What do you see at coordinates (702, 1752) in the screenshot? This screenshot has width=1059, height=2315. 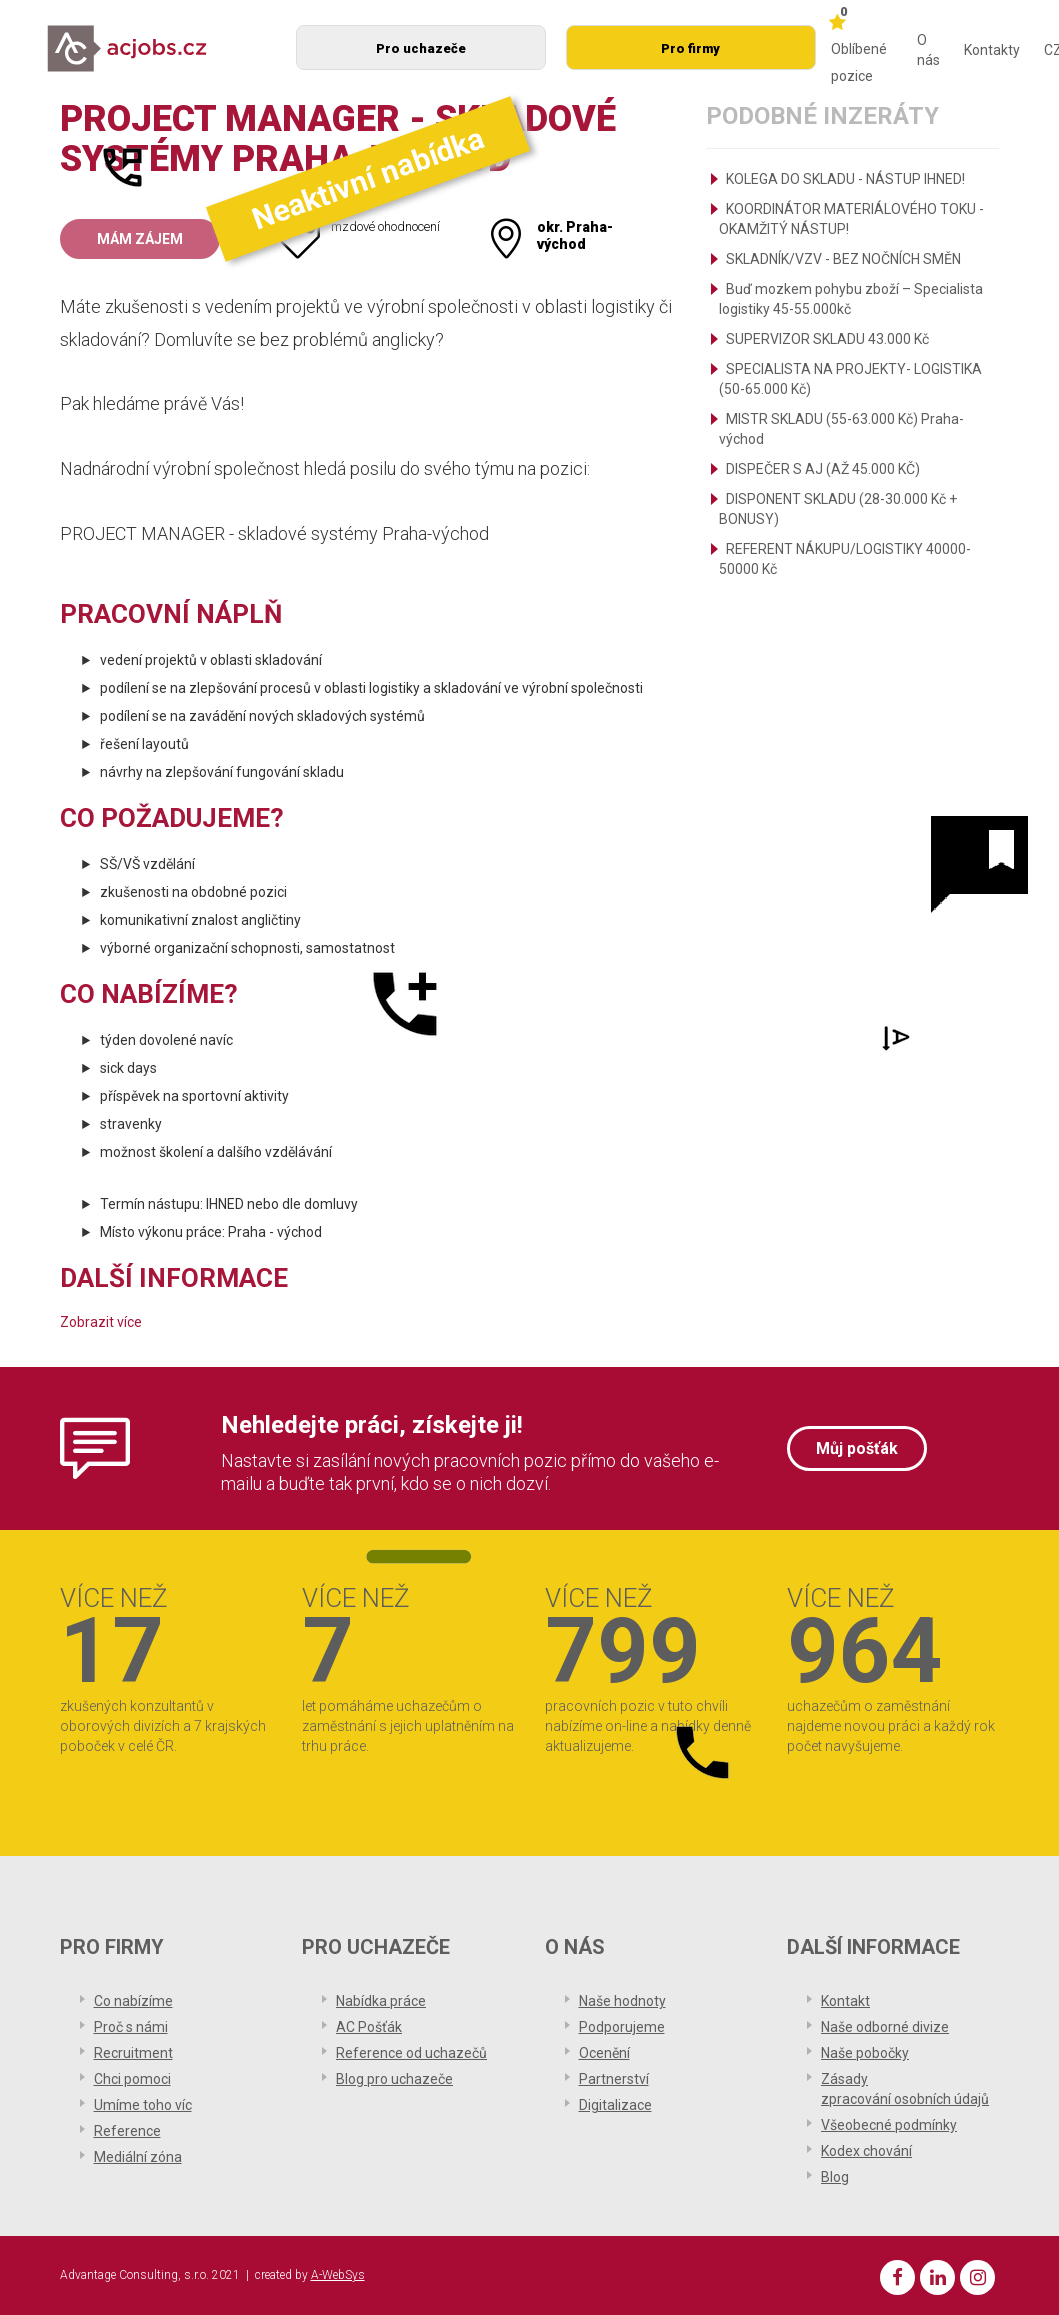 I see `make a phone call` at bounding box center [702, 1752].